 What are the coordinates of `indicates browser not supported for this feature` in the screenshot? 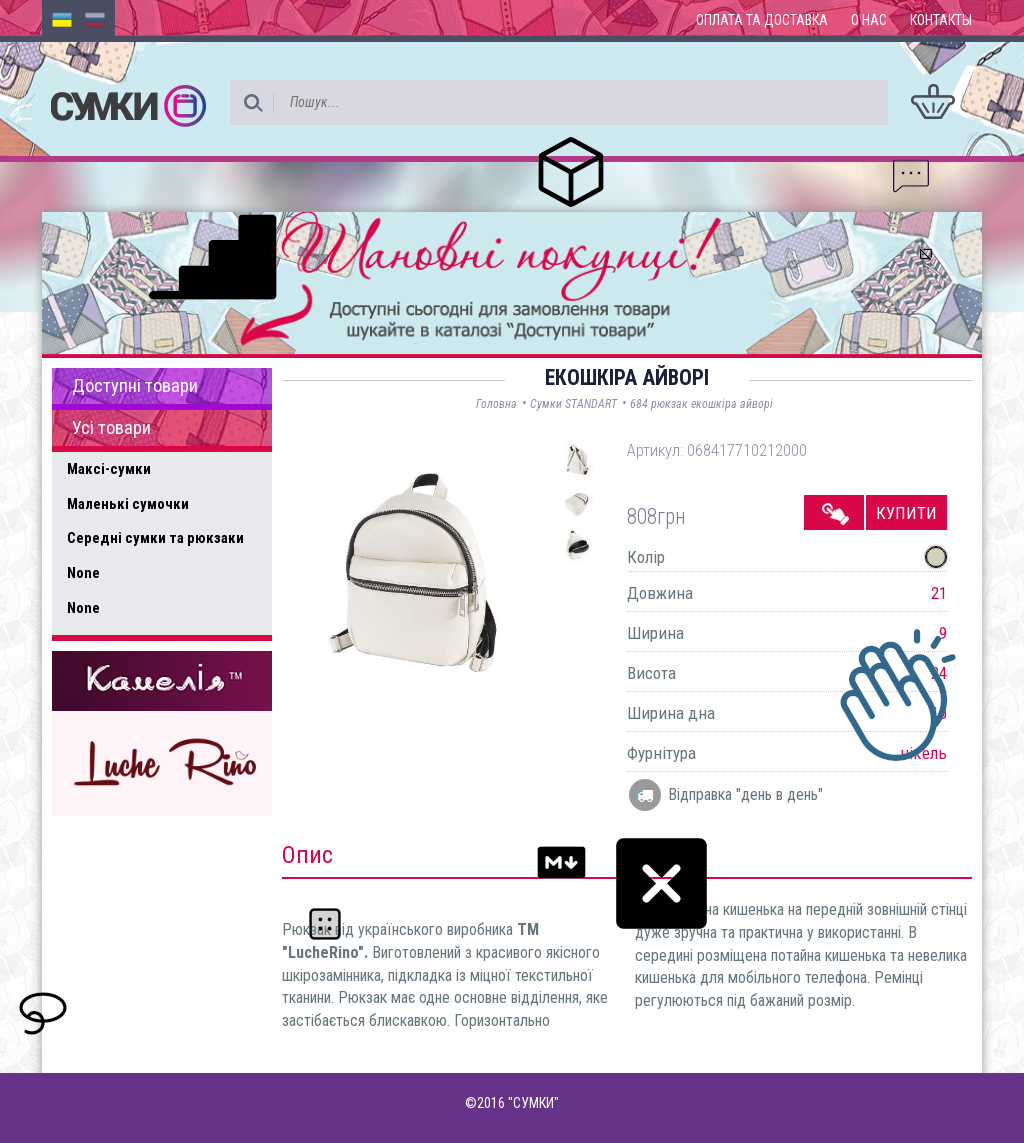 It's located at (926, 254).